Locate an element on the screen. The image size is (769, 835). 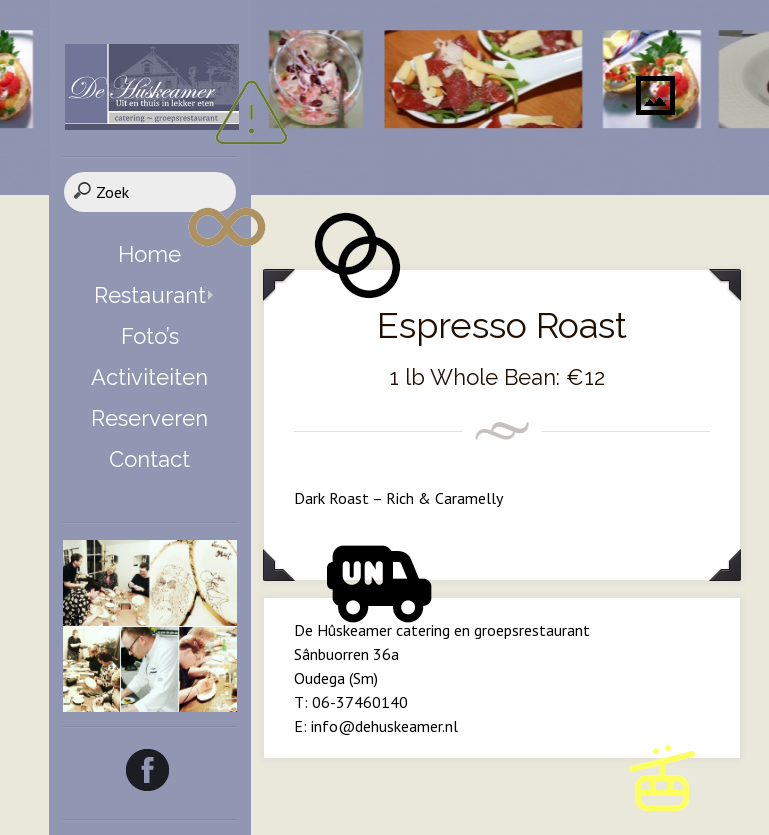
blend or merge layers together is located at coordinates (357, 255).